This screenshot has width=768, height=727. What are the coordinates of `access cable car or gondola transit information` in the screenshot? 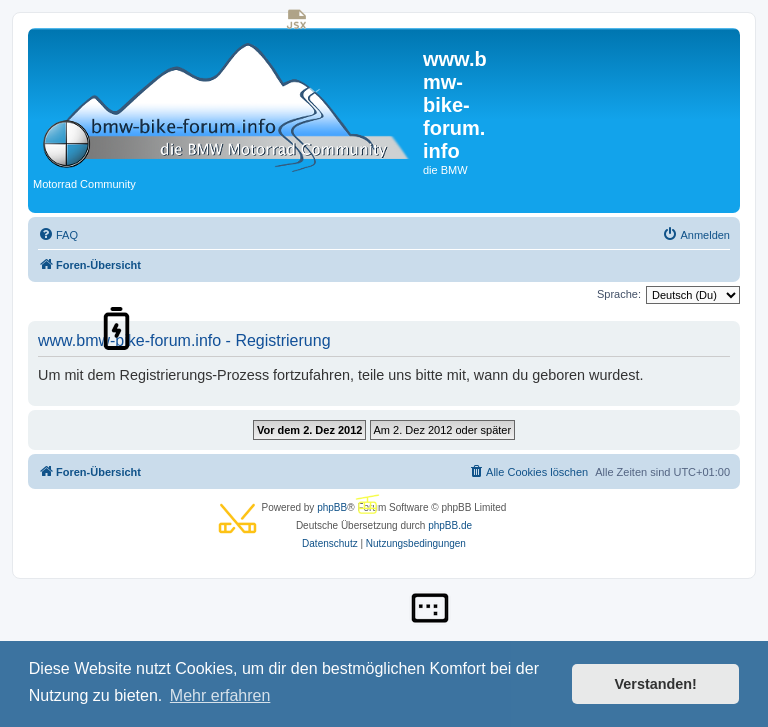 It's located at (367, 504).